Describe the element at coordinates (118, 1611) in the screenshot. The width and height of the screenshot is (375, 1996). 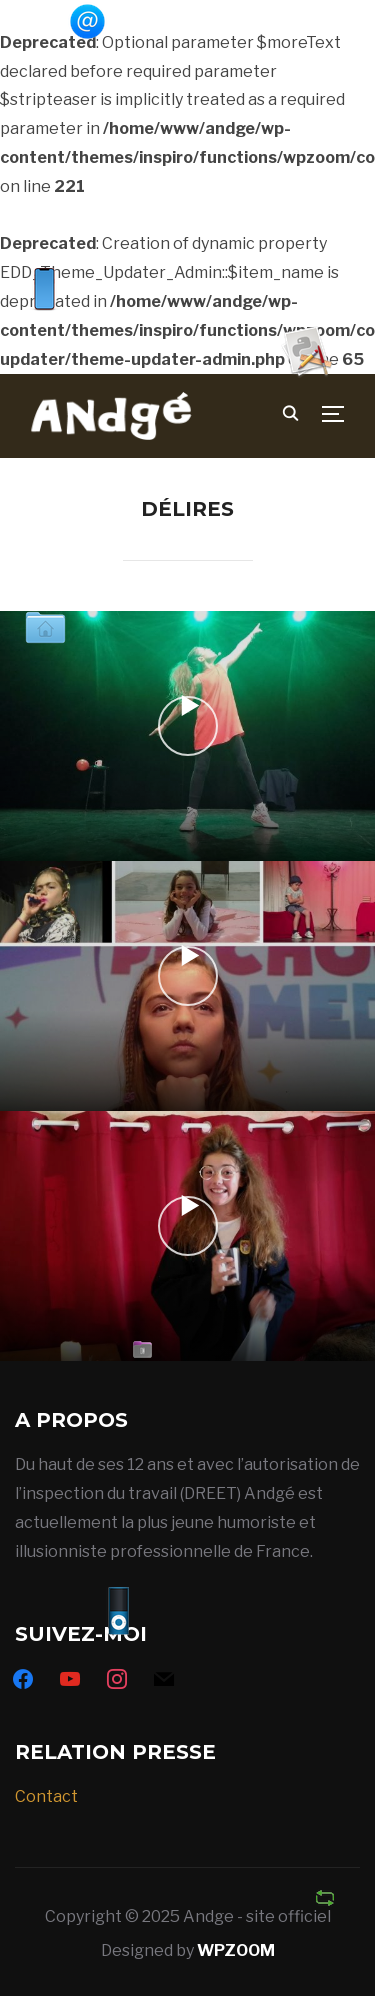
I see `iPod nano device connected` at that location.